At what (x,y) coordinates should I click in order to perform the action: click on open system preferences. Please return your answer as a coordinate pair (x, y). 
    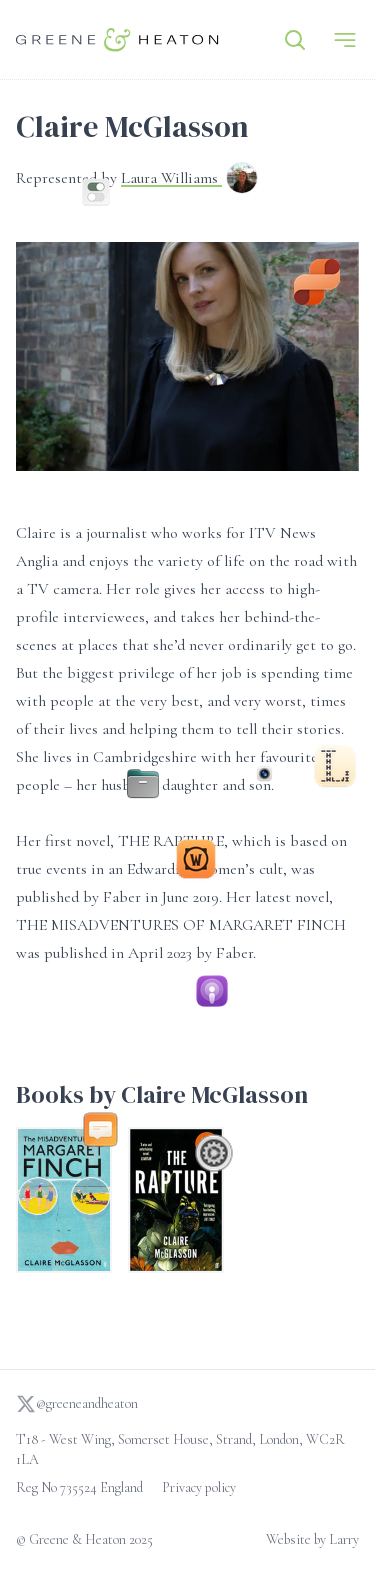
    Looking at the image, I should click on (214, 1153).